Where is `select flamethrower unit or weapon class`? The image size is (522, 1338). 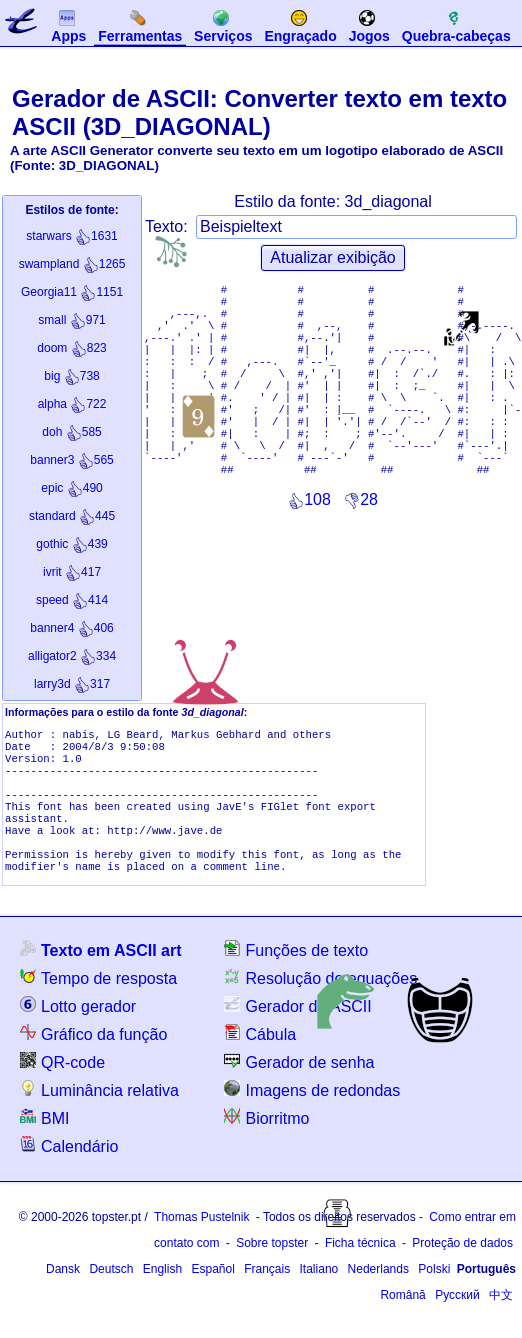 select flamethrower unit or weapon class is located at coordinates (461, 328).